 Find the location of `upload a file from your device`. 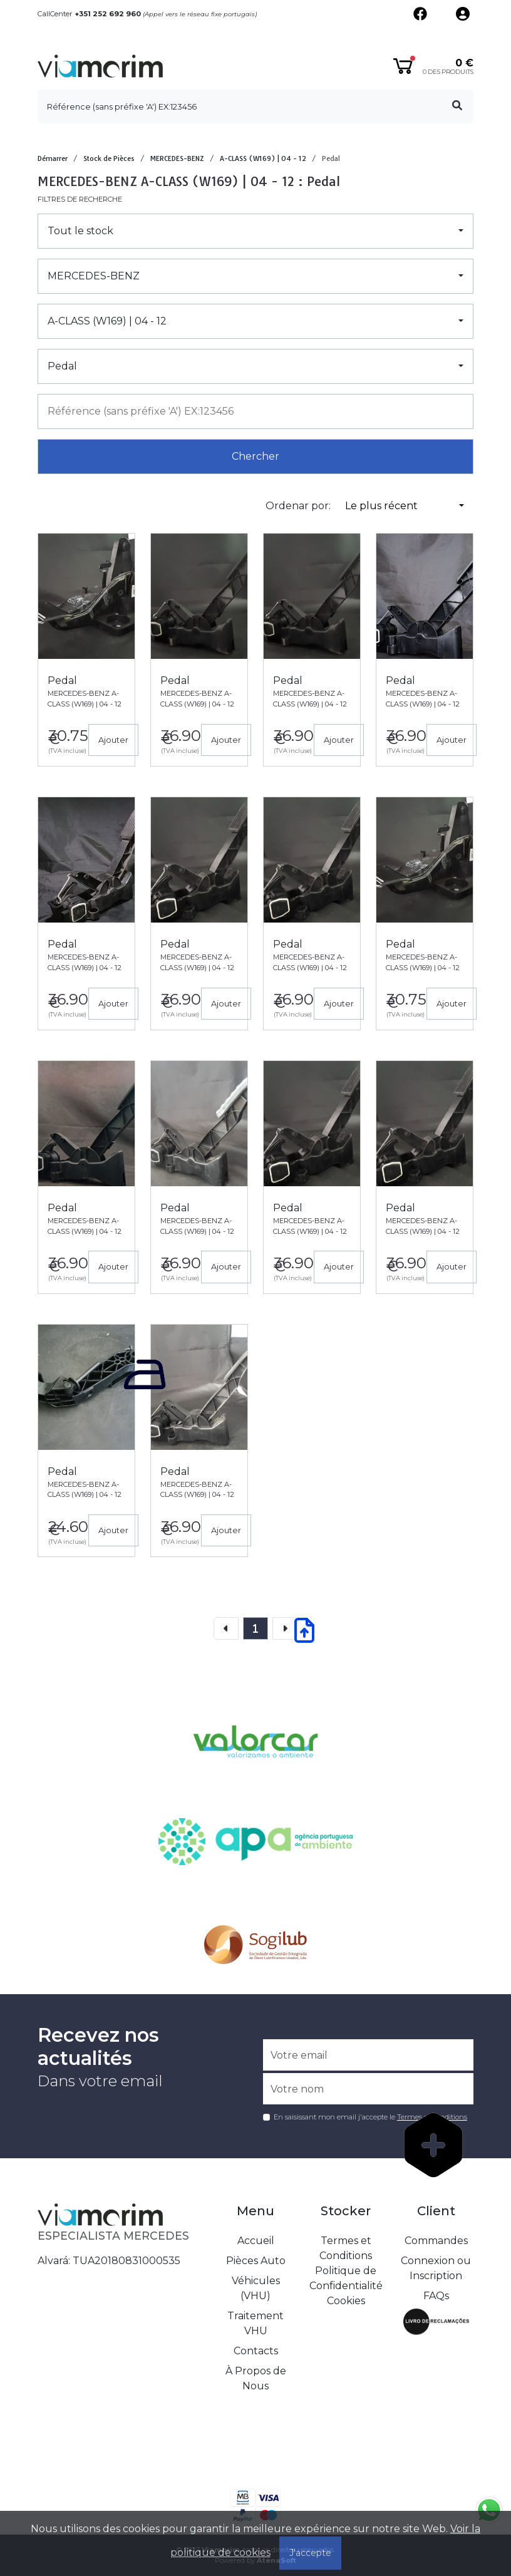

upload a file from your device is located at coordinates (304, 1630).